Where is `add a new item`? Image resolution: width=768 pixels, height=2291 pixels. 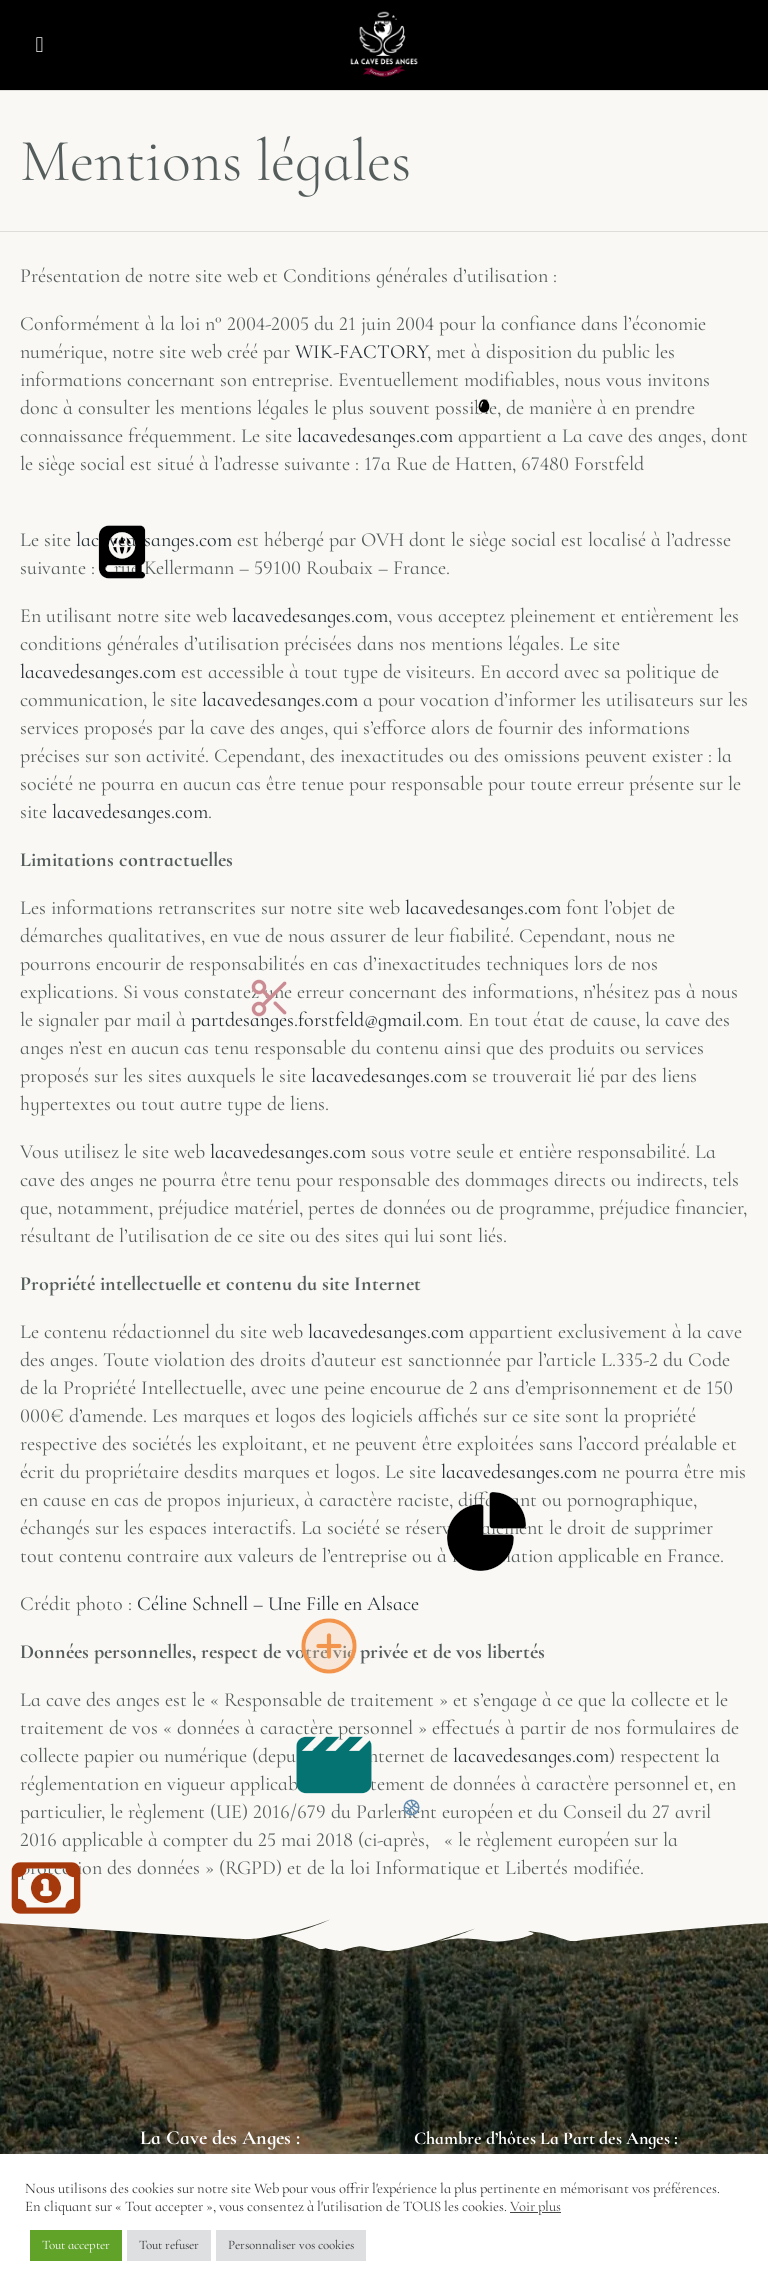
add a new item is located at coordinates (329, 1646).